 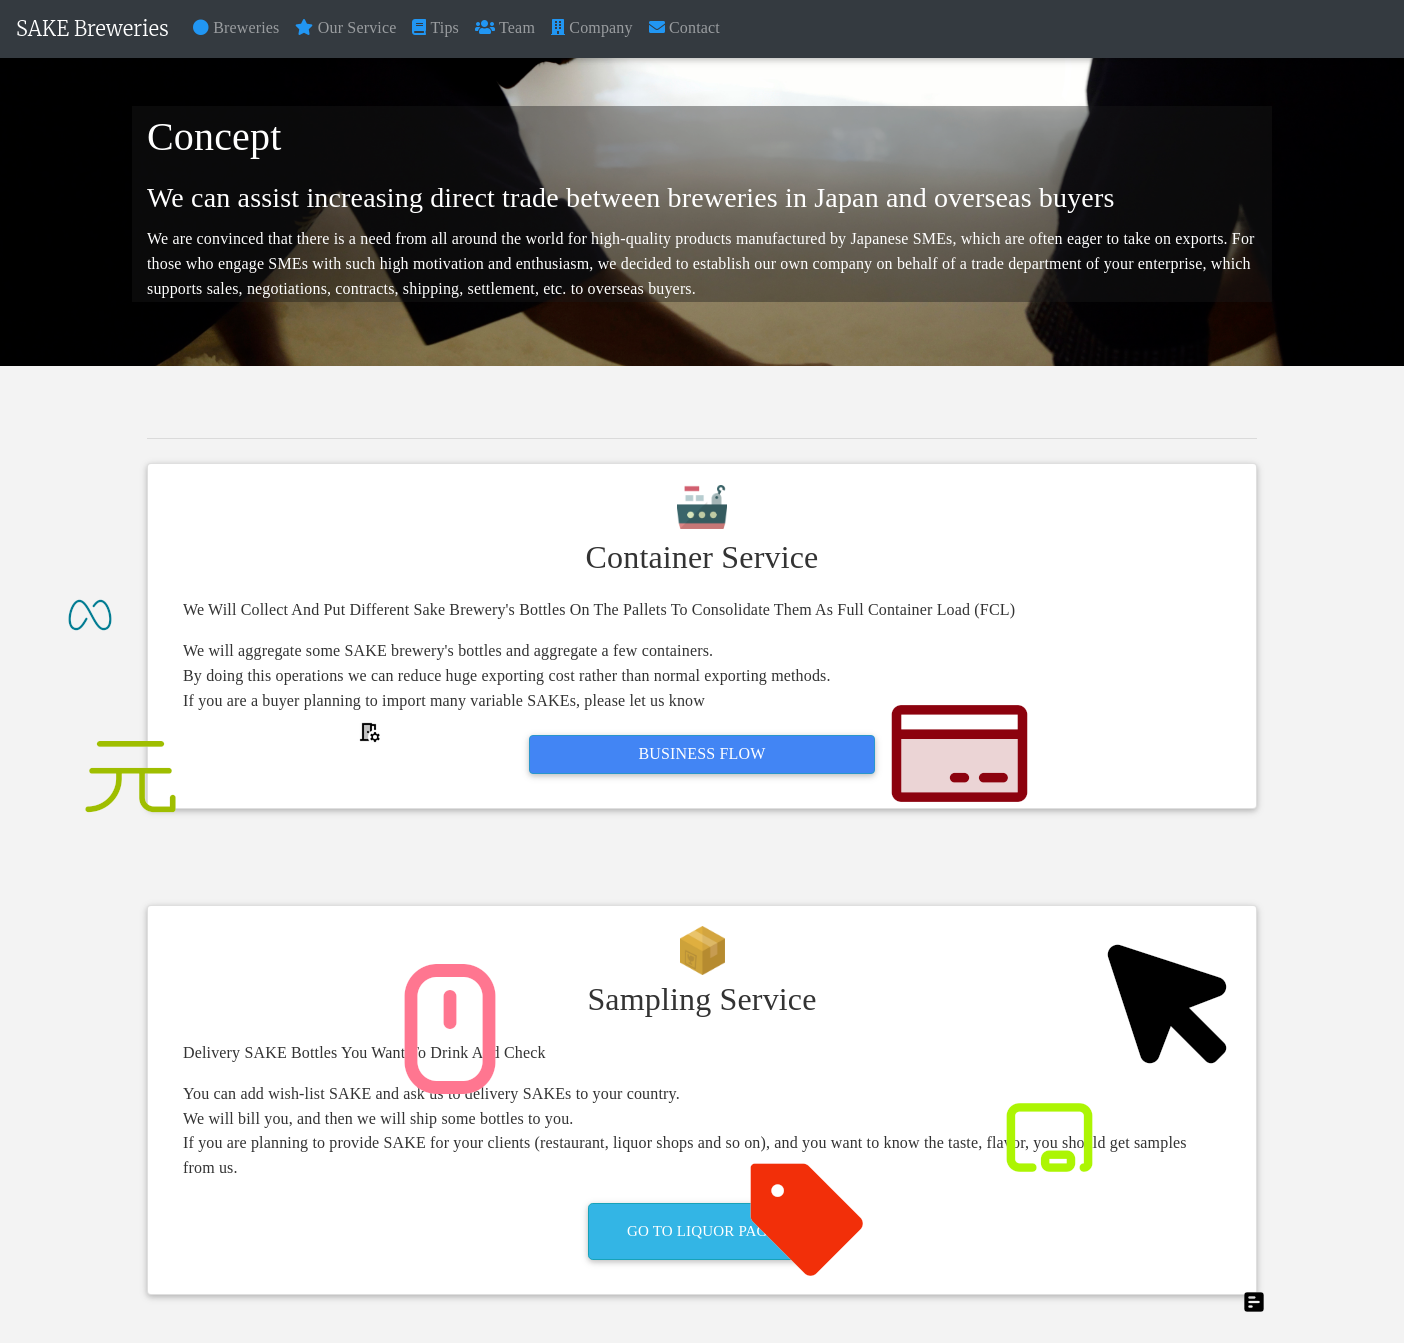 I want to click on mouse cursor or pointer indicator, so click(x=1167, y=1004).